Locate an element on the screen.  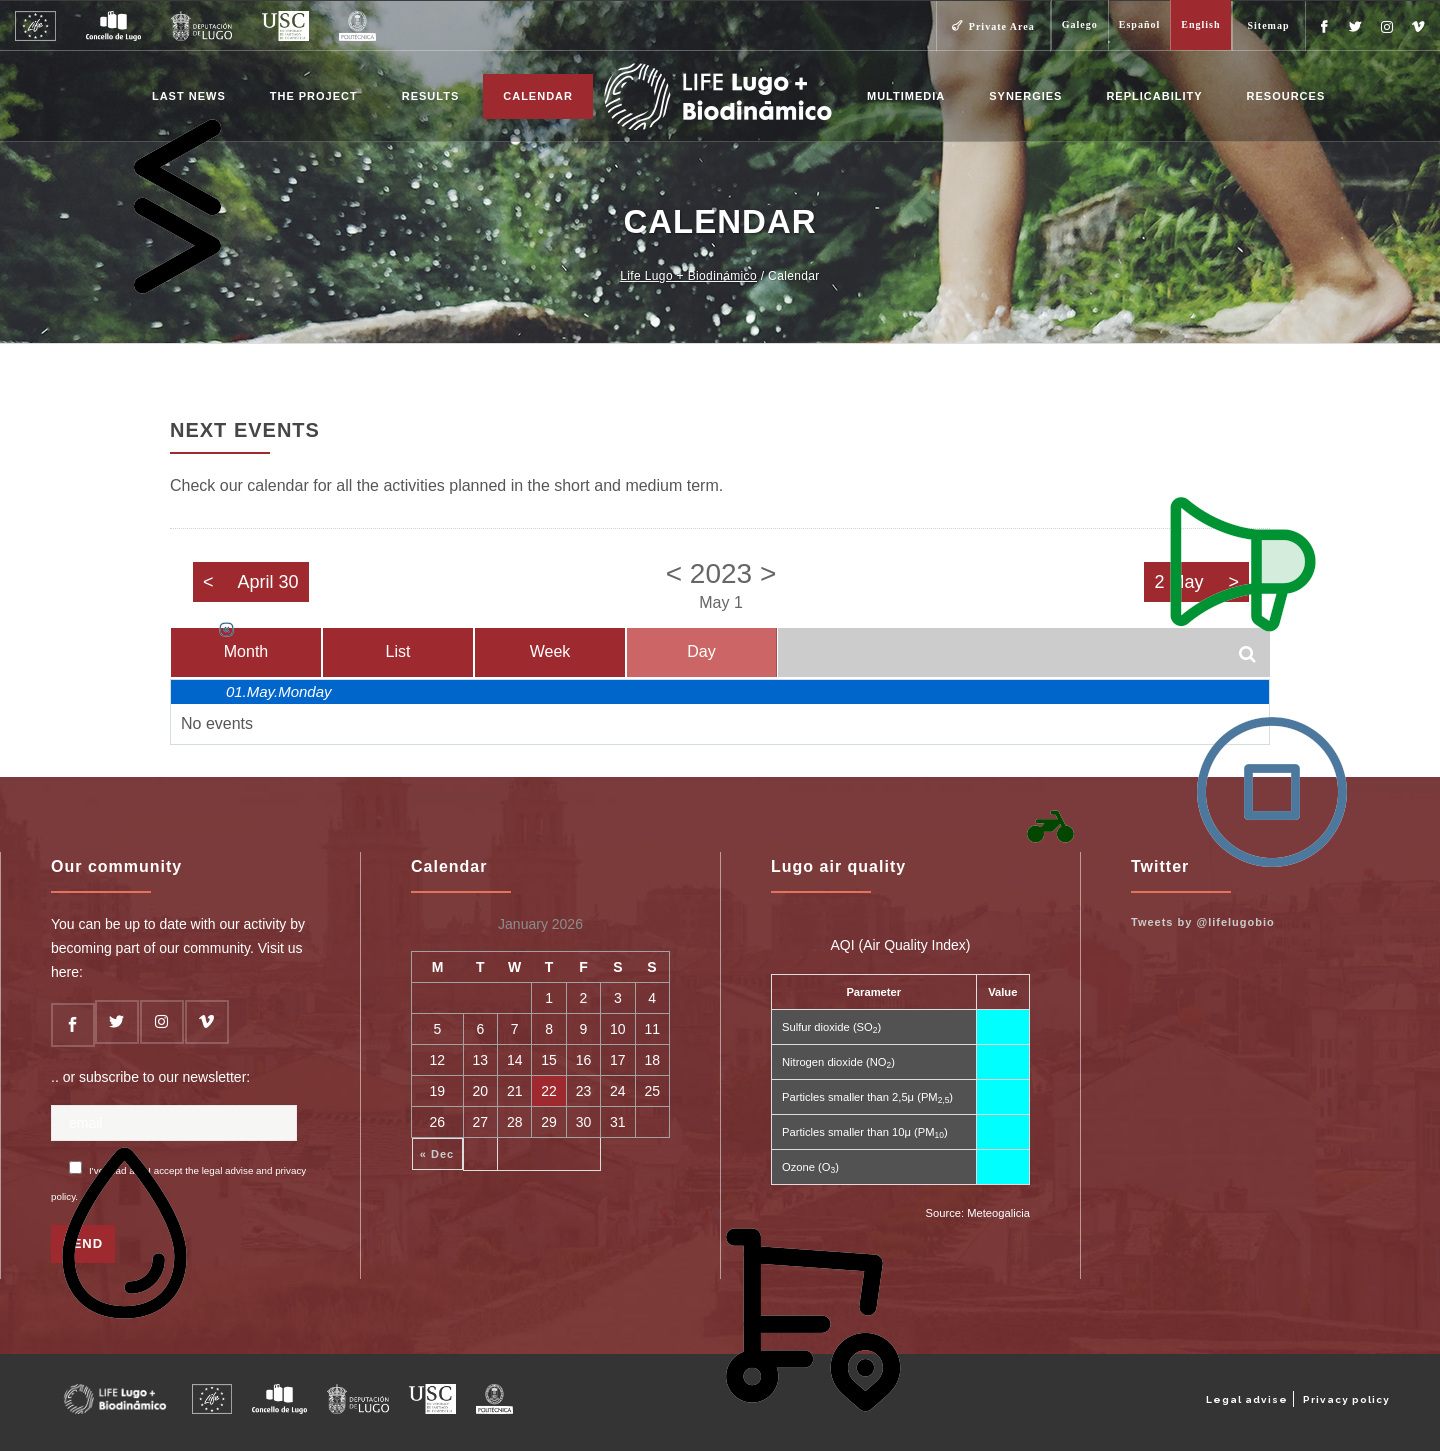
open stocktwits social trading platform is located at coordinates (177, 206).